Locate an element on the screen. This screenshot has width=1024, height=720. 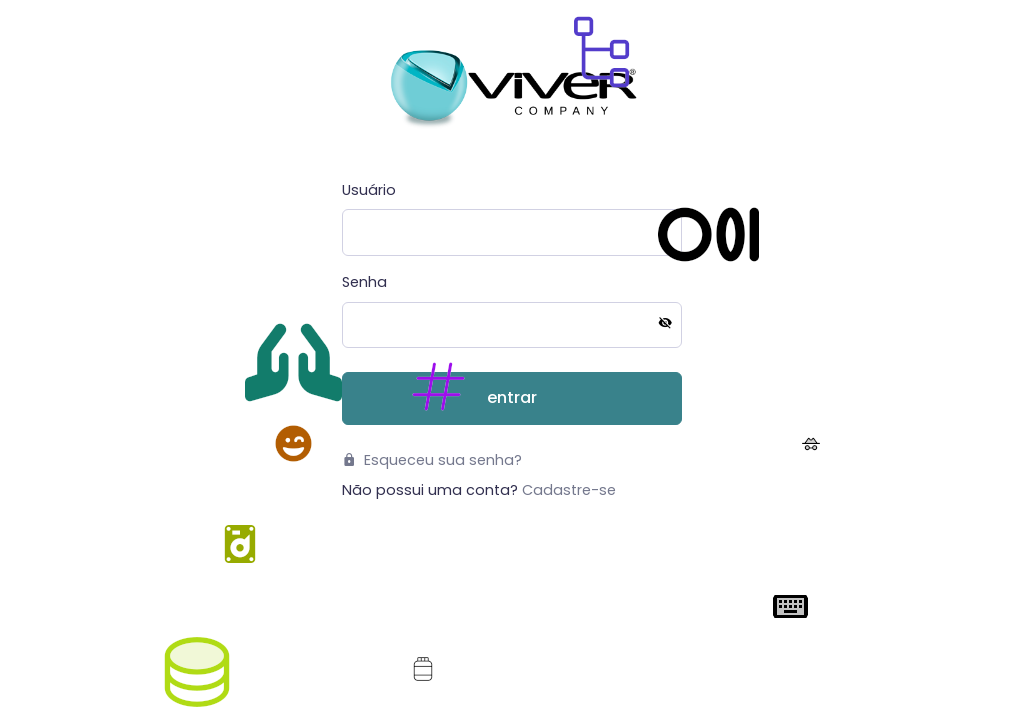
add a playful or flirty reaction to a message is located at coordinates (293, 443).